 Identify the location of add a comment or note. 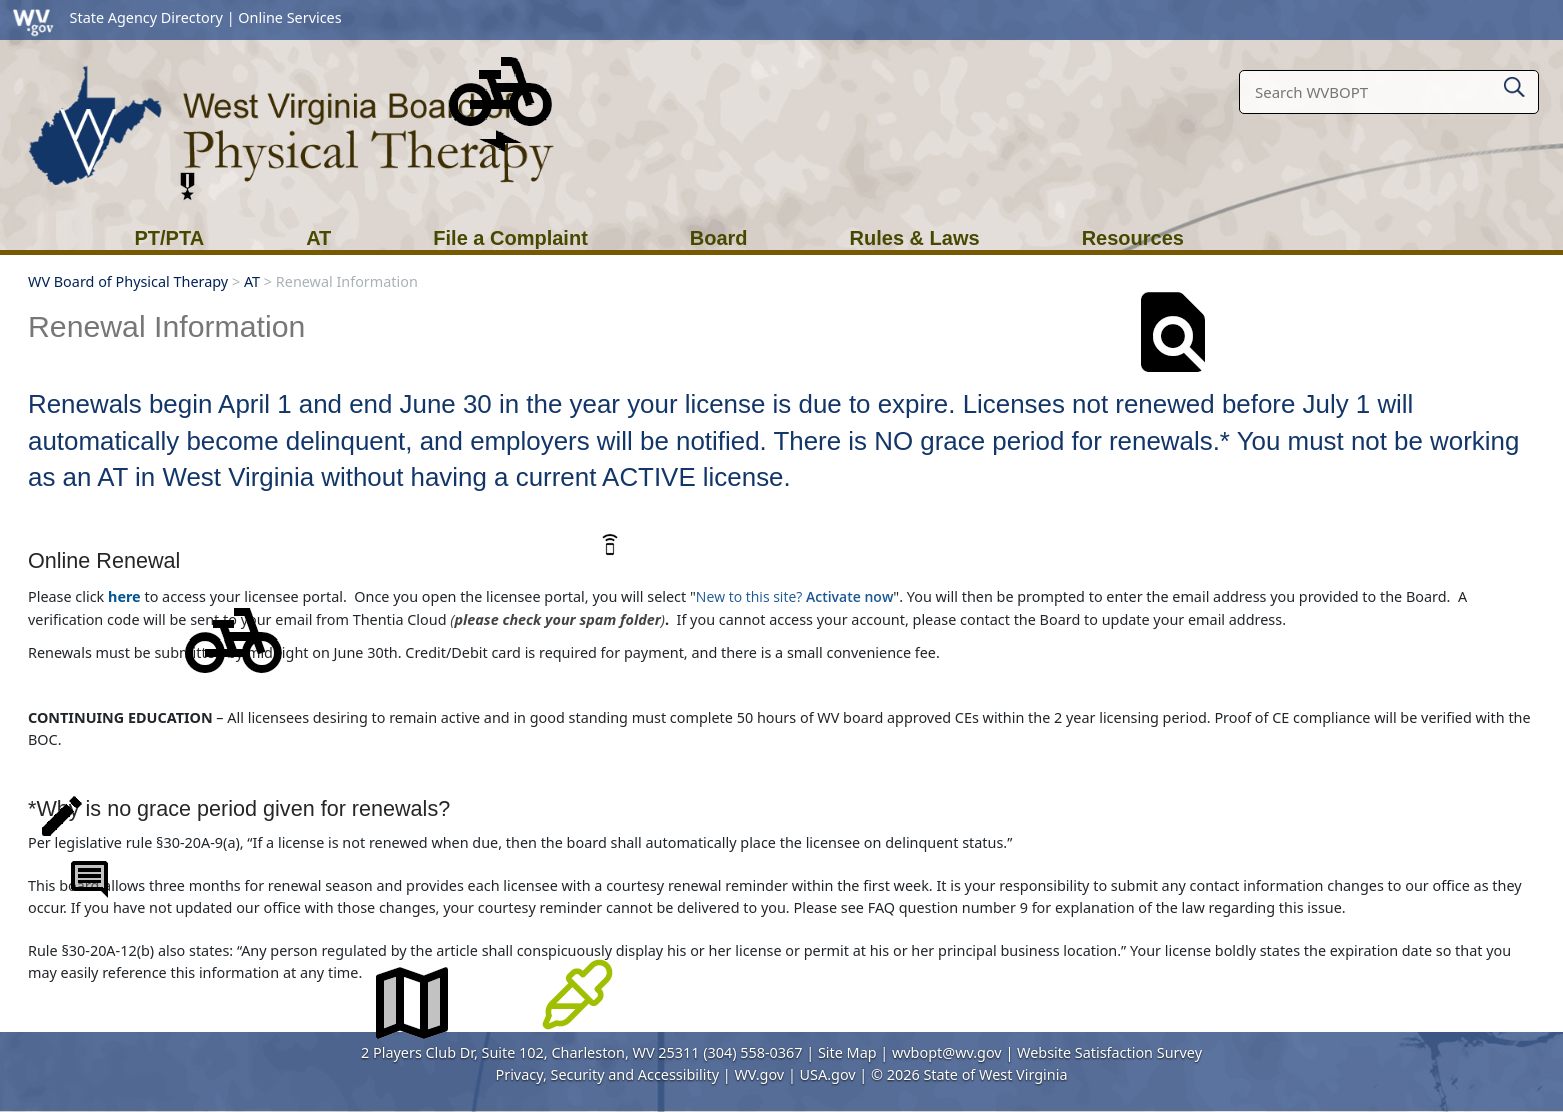
(89, 879).